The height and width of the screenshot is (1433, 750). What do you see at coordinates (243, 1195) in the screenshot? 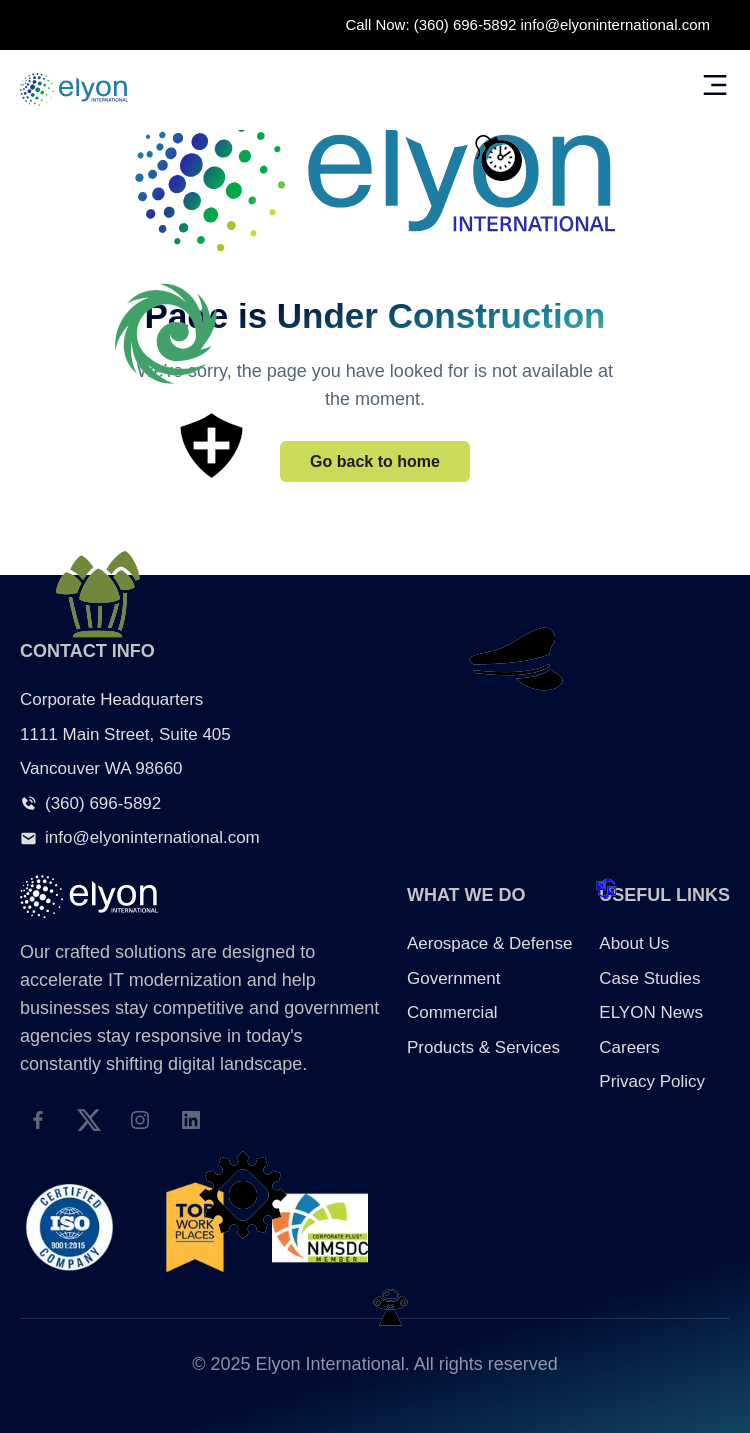
I see `access game settings or configuration options` at bounding box center [243, 1195].